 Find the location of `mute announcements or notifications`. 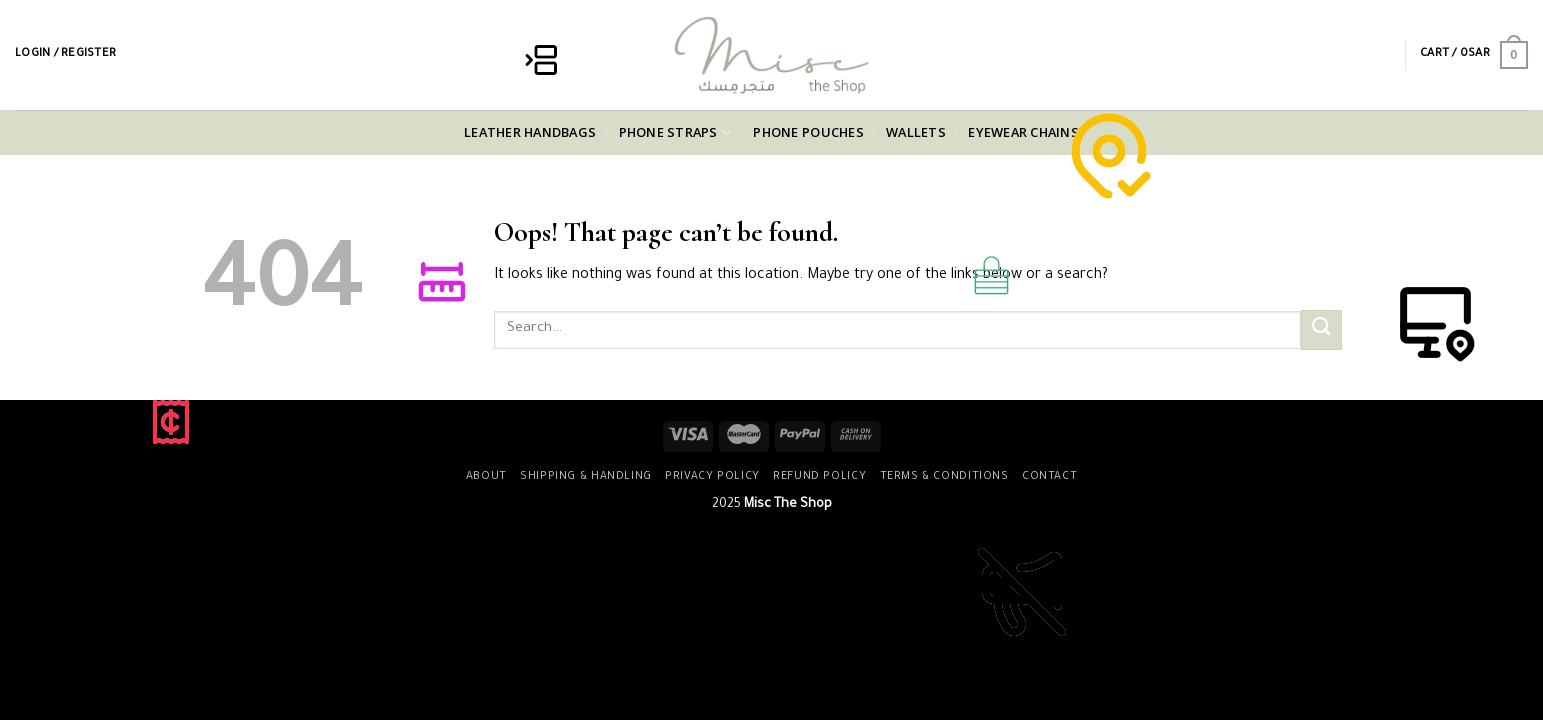

mute announcements or notifications is located at coordinates (1022, 592).